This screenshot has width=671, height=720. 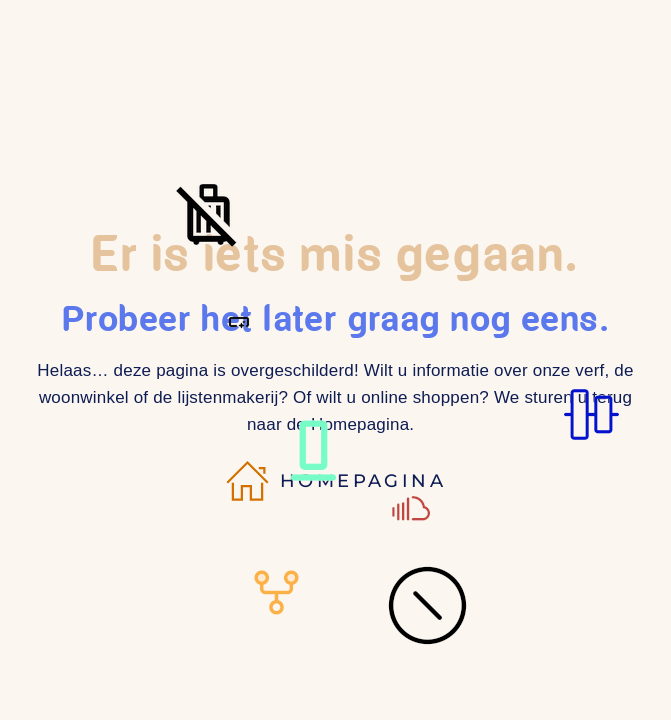 What do you see at coordinates (313, 449) in the screenshot?
I see `align object to bottom edge` at bounding box center [313, 449].